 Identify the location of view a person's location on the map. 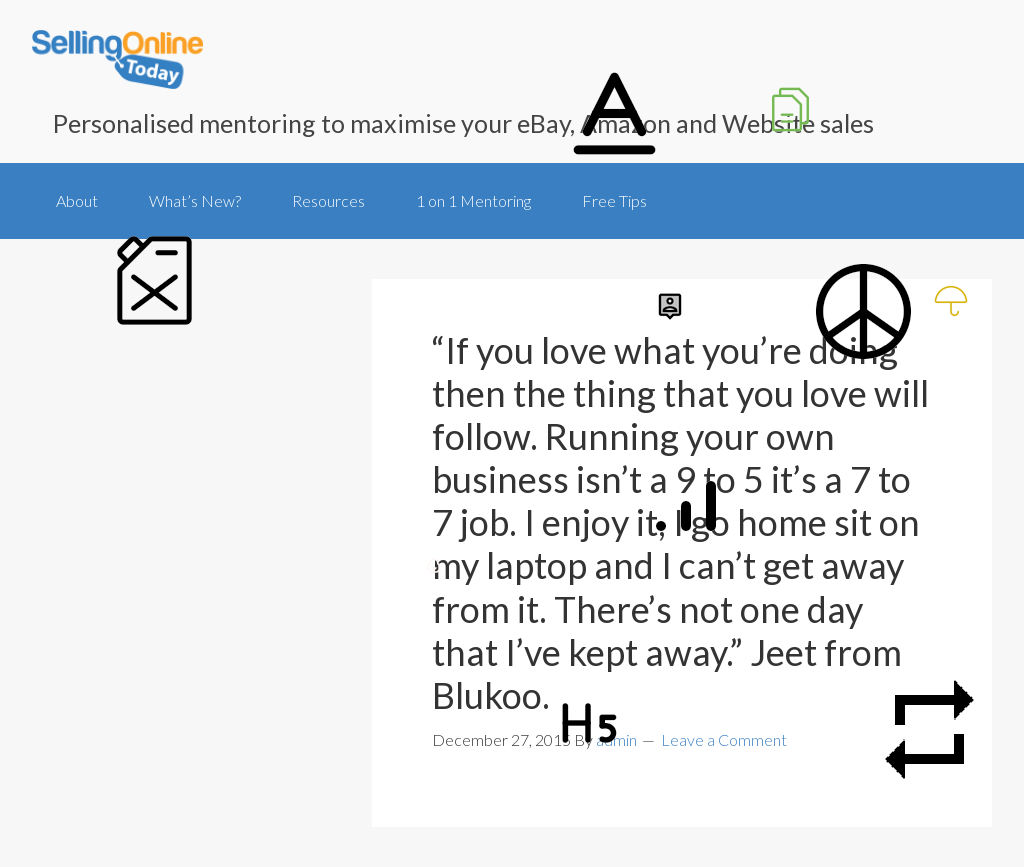
(670, 306).